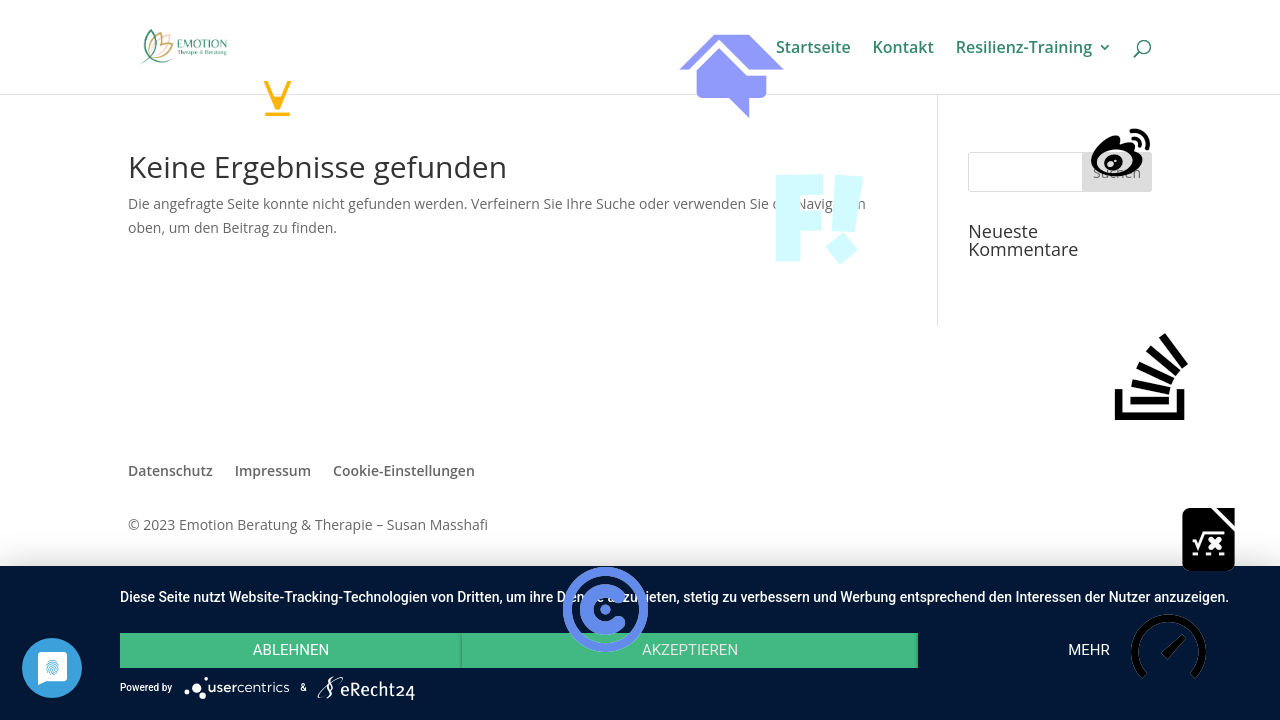 This screenshot has width=1280, height=720. I want to click on visit stack overflow for programming help, so click(1151, 376).